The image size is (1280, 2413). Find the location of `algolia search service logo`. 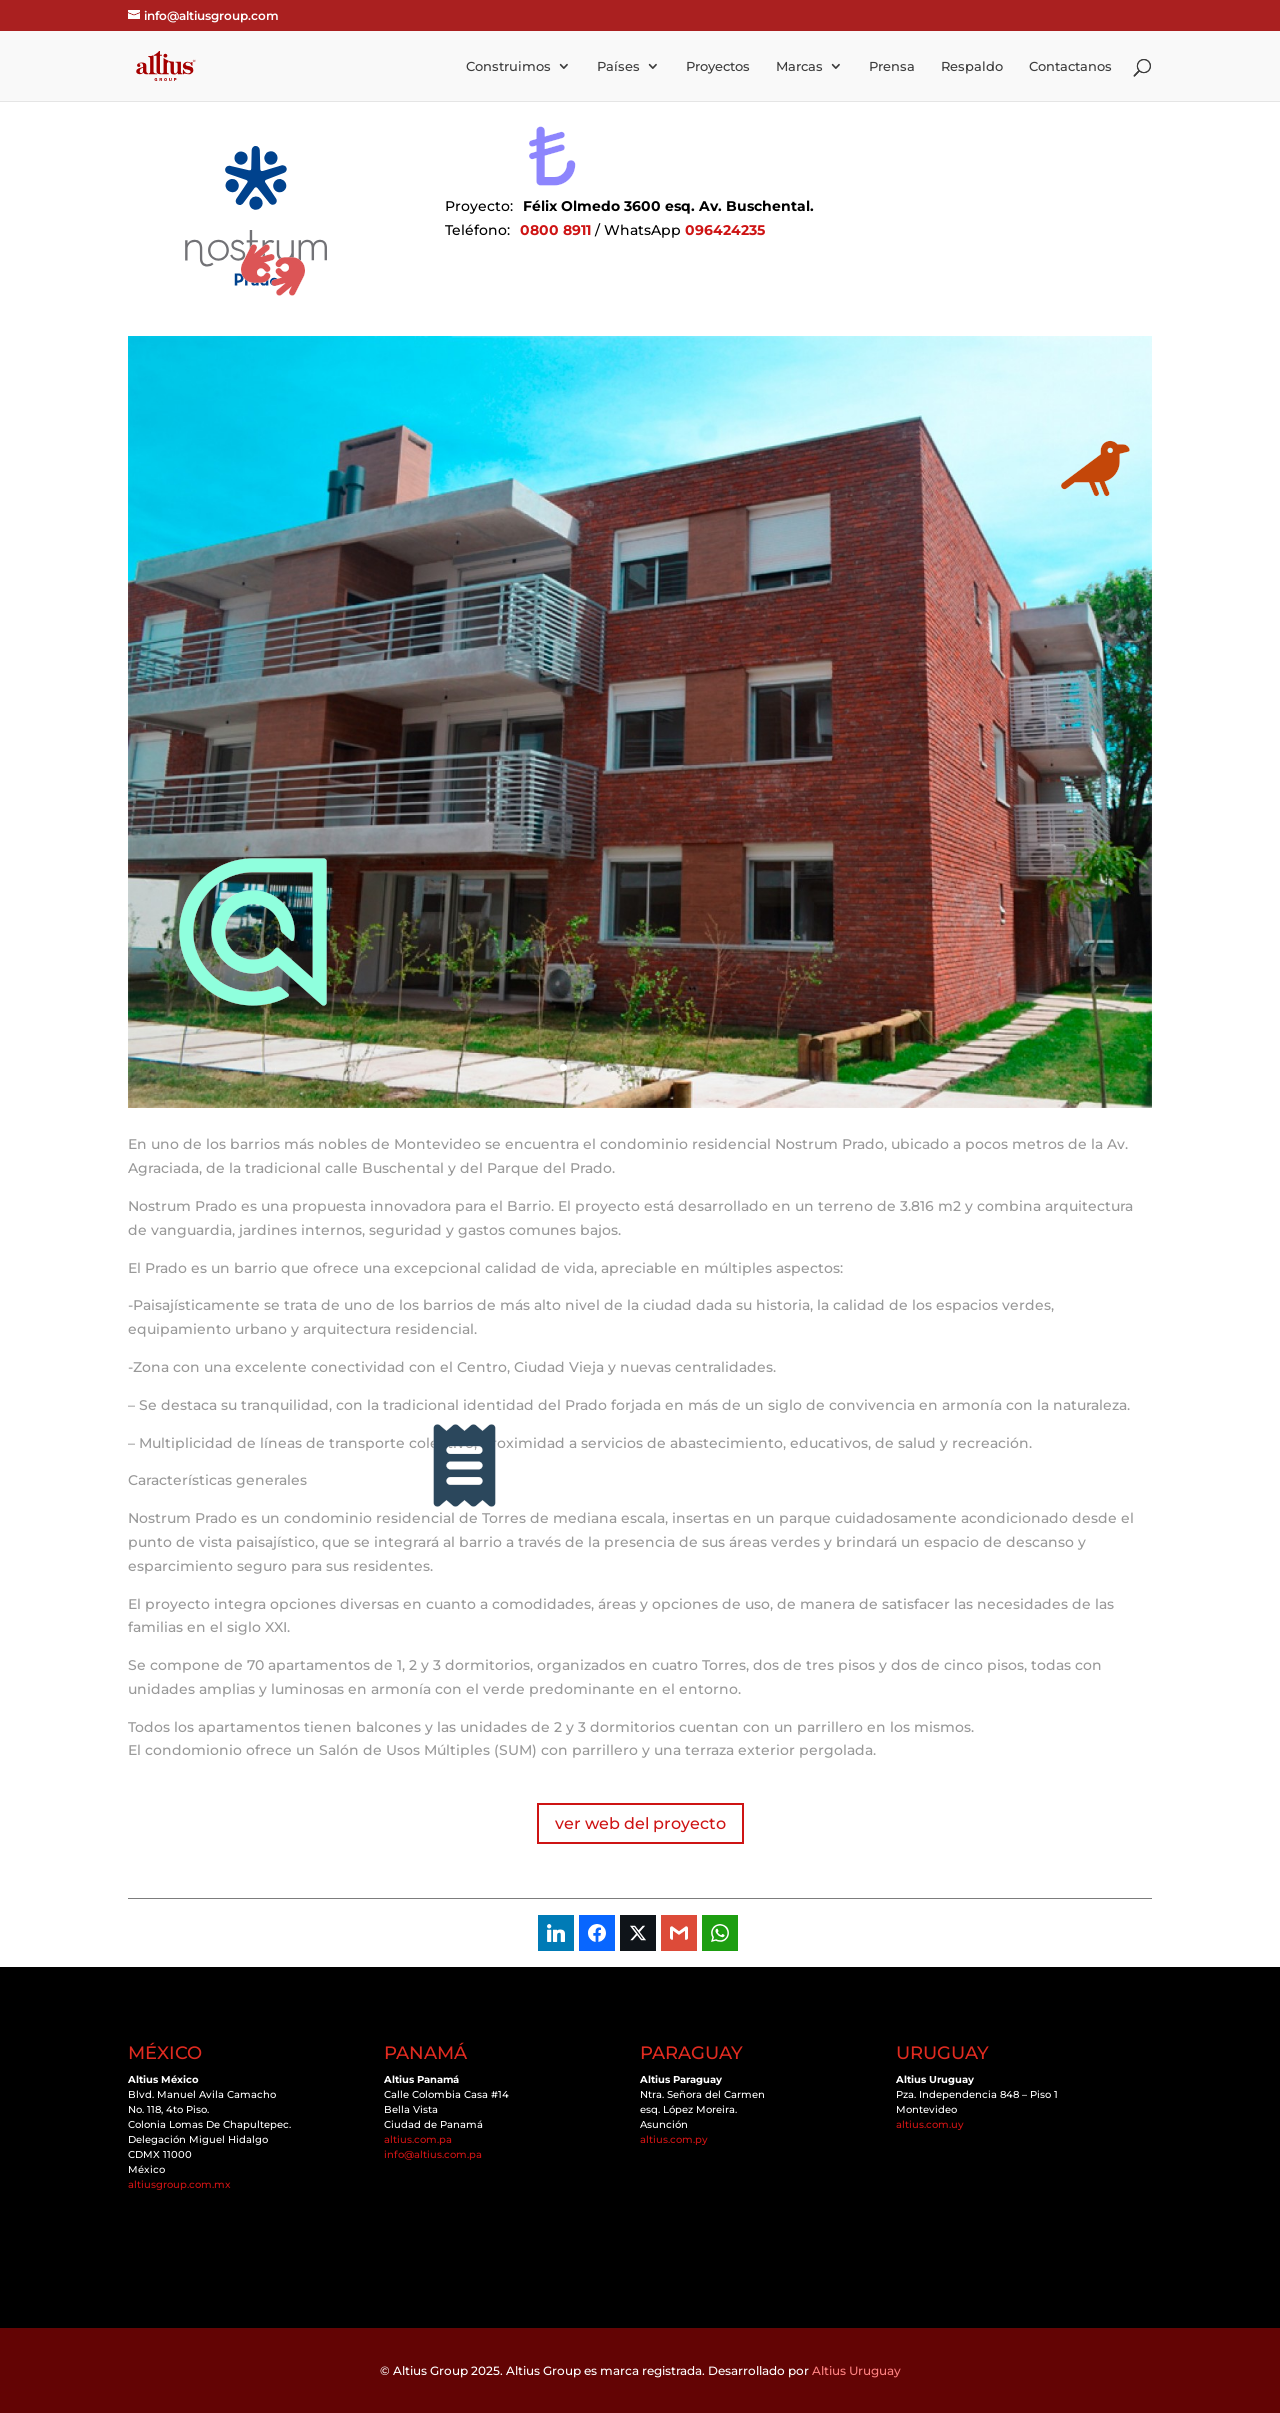

algolia search service logo is located at coordinates (253, 932).